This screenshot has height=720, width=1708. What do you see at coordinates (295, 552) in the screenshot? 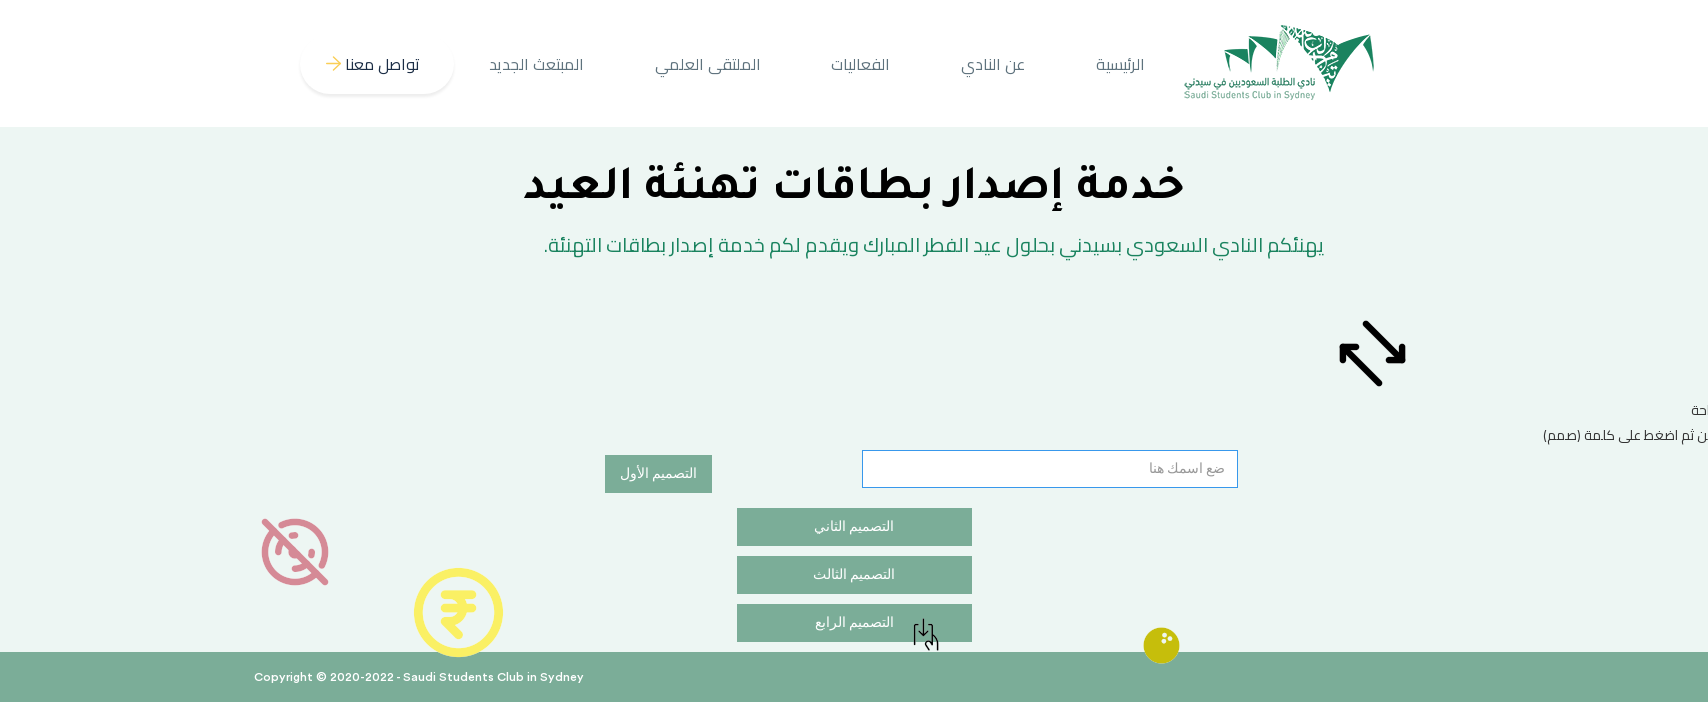
I see `disc or media playback unavailable` at bounding box center [295, 552].